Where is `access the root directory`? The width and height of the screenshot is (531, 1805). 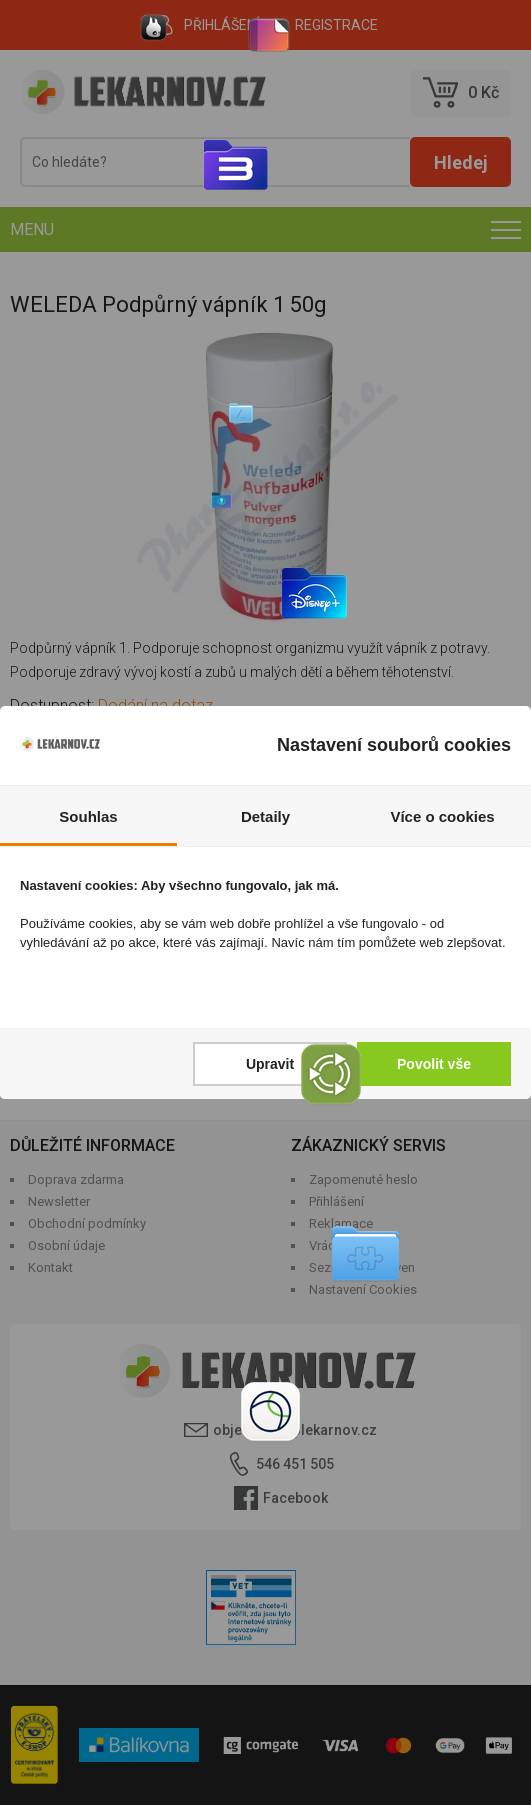
access the root directory is located at coordinates (241, 413).